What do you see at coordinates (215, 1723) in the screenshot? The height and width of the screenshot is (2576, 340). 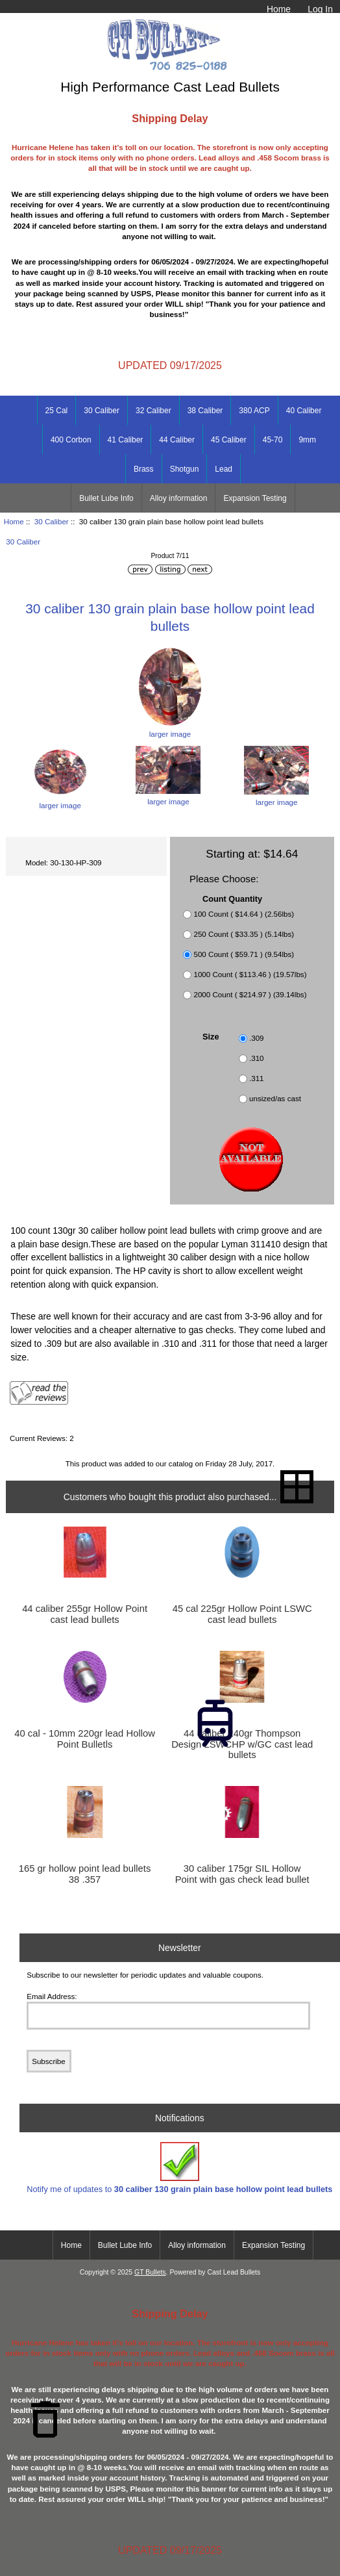 I see `view tram or light rail transit options` at bounding box center [215, 1723].